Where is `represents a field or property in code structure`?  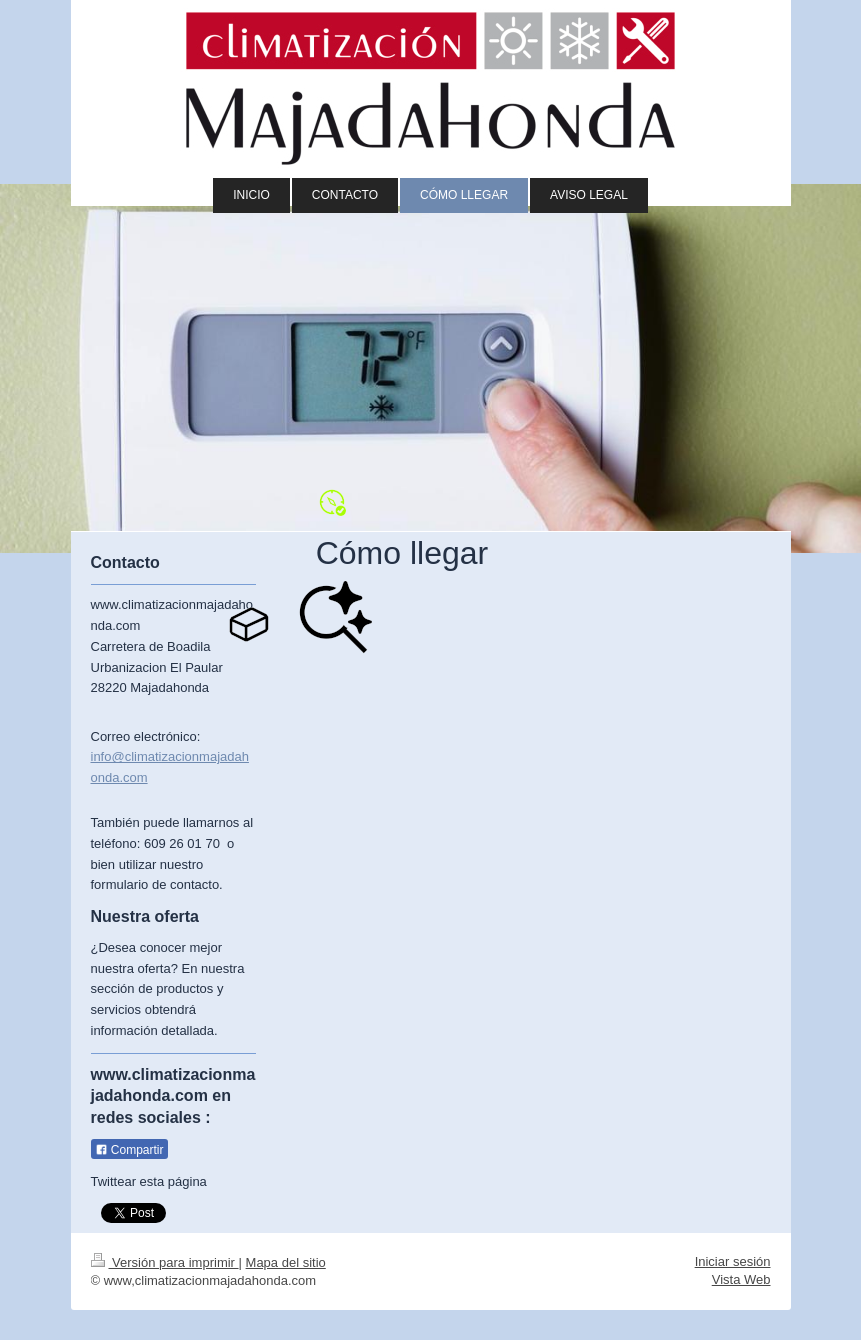 represents a field or property in code structure is located at coordinates (249, 624).